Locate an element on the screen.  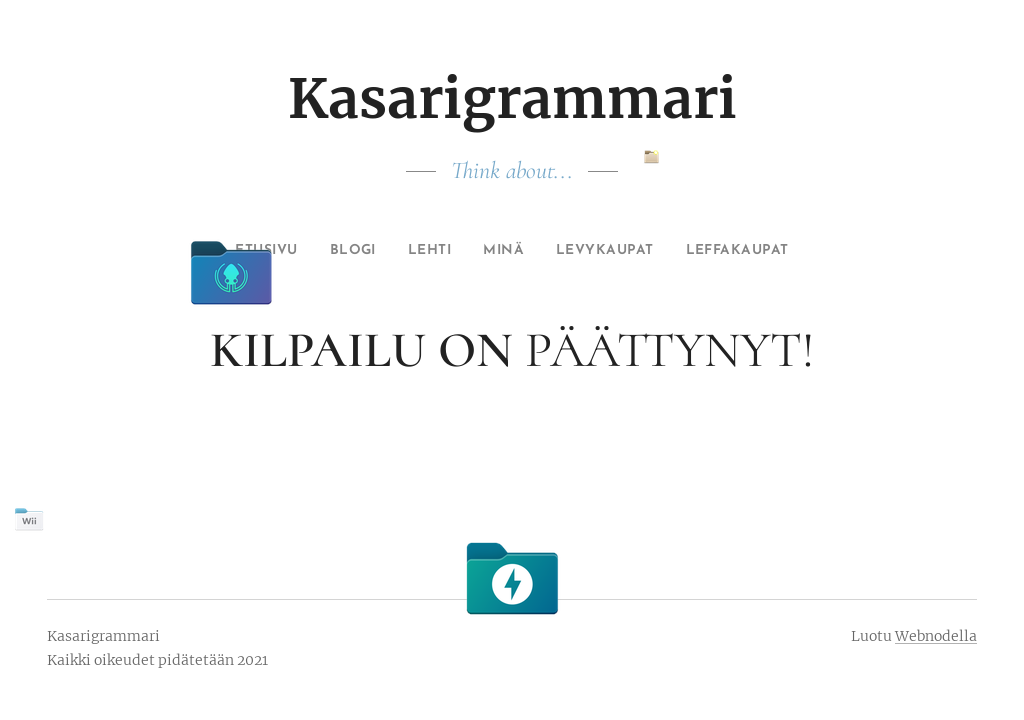
create a new folder is located at coordinates (651, 157).